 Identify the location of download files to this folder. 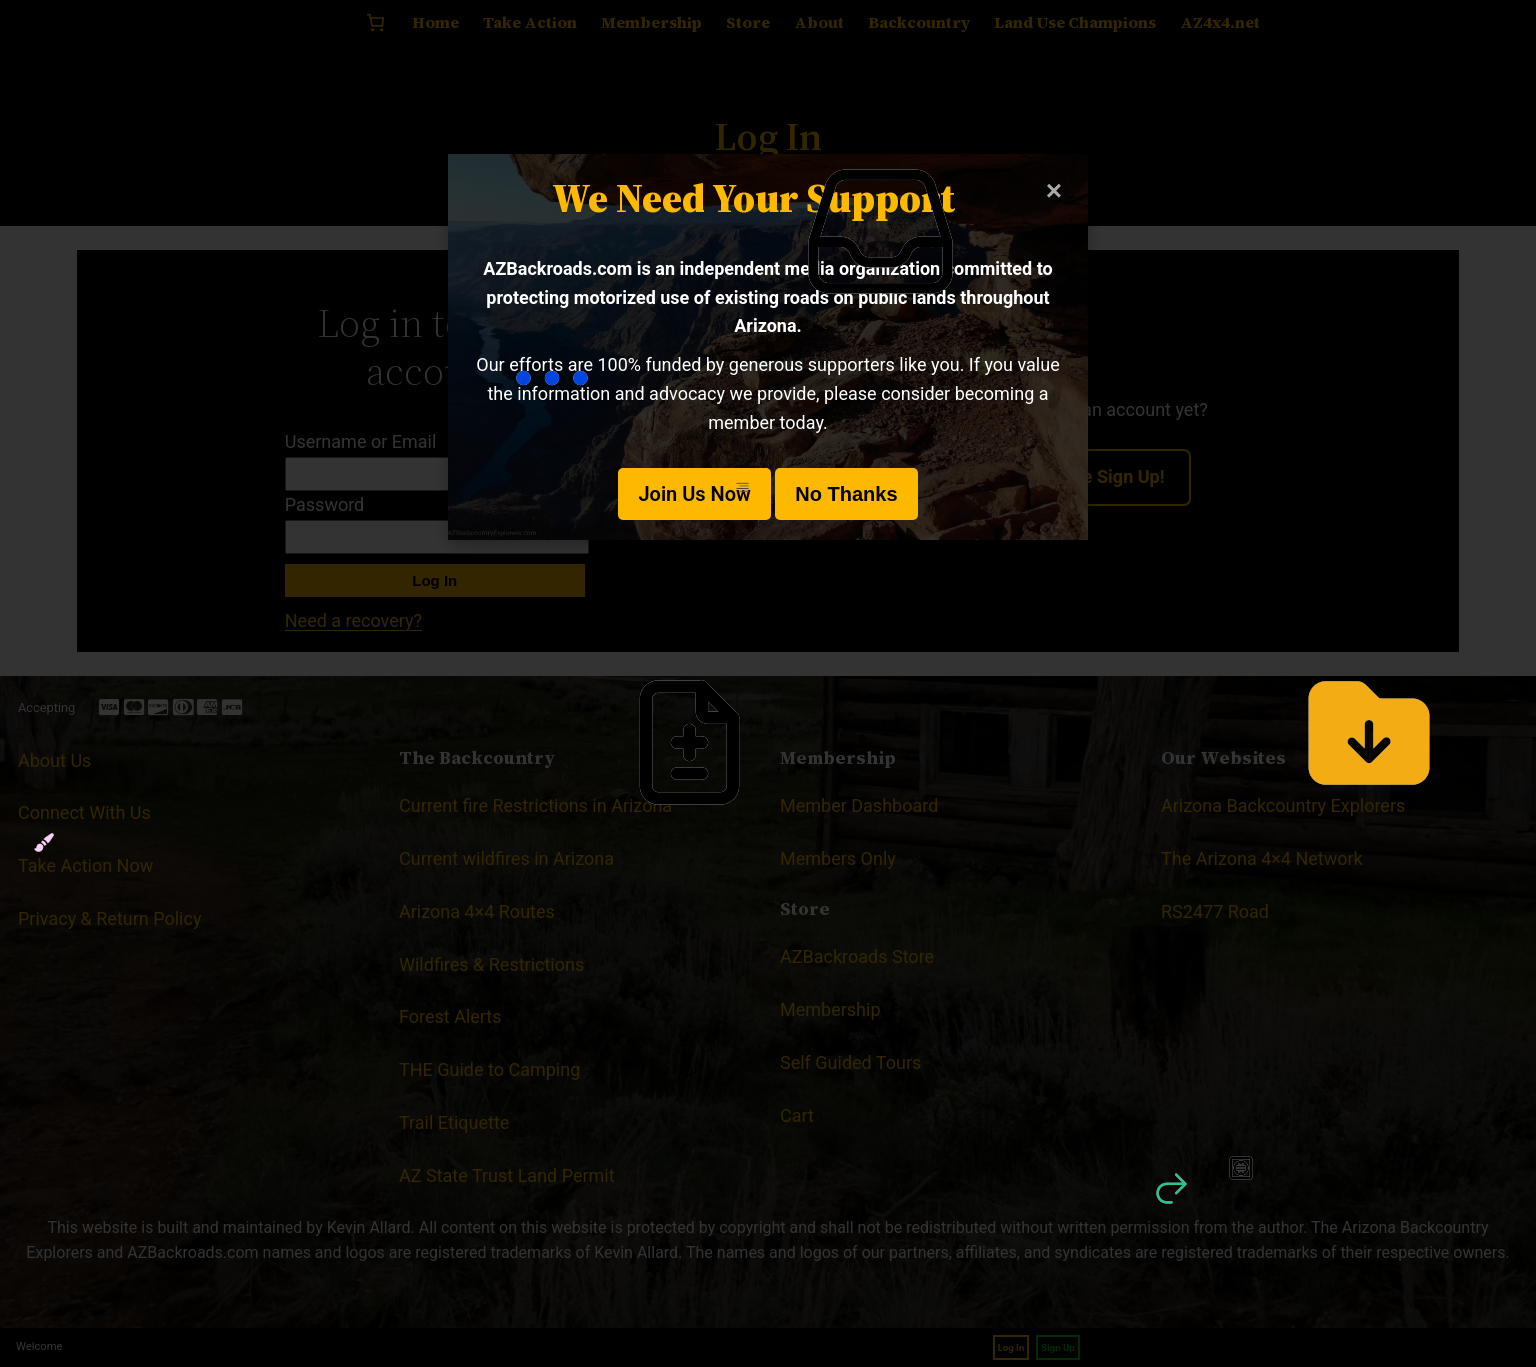
(1369, 733).